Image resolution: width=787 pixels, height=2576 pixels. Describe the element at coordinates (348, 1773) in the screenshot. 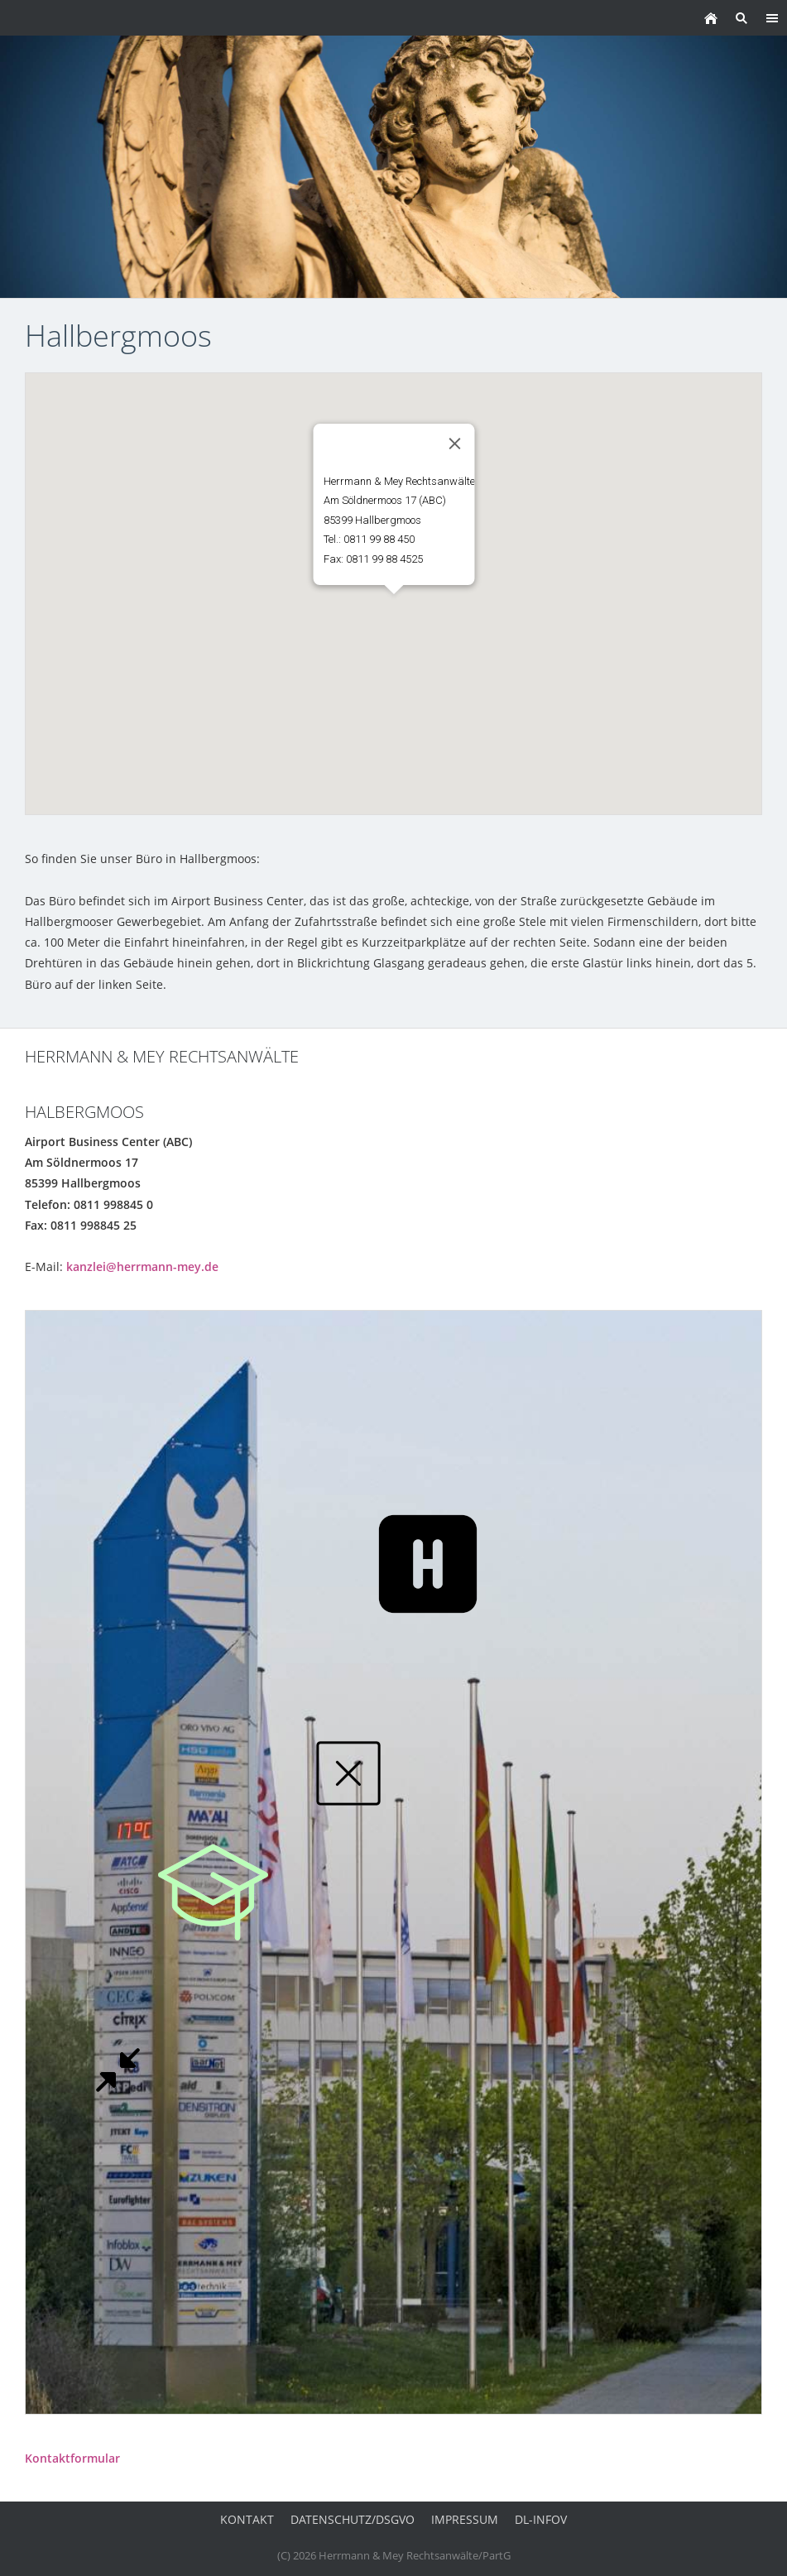

I see `close or dismiss a modal window` at that location.